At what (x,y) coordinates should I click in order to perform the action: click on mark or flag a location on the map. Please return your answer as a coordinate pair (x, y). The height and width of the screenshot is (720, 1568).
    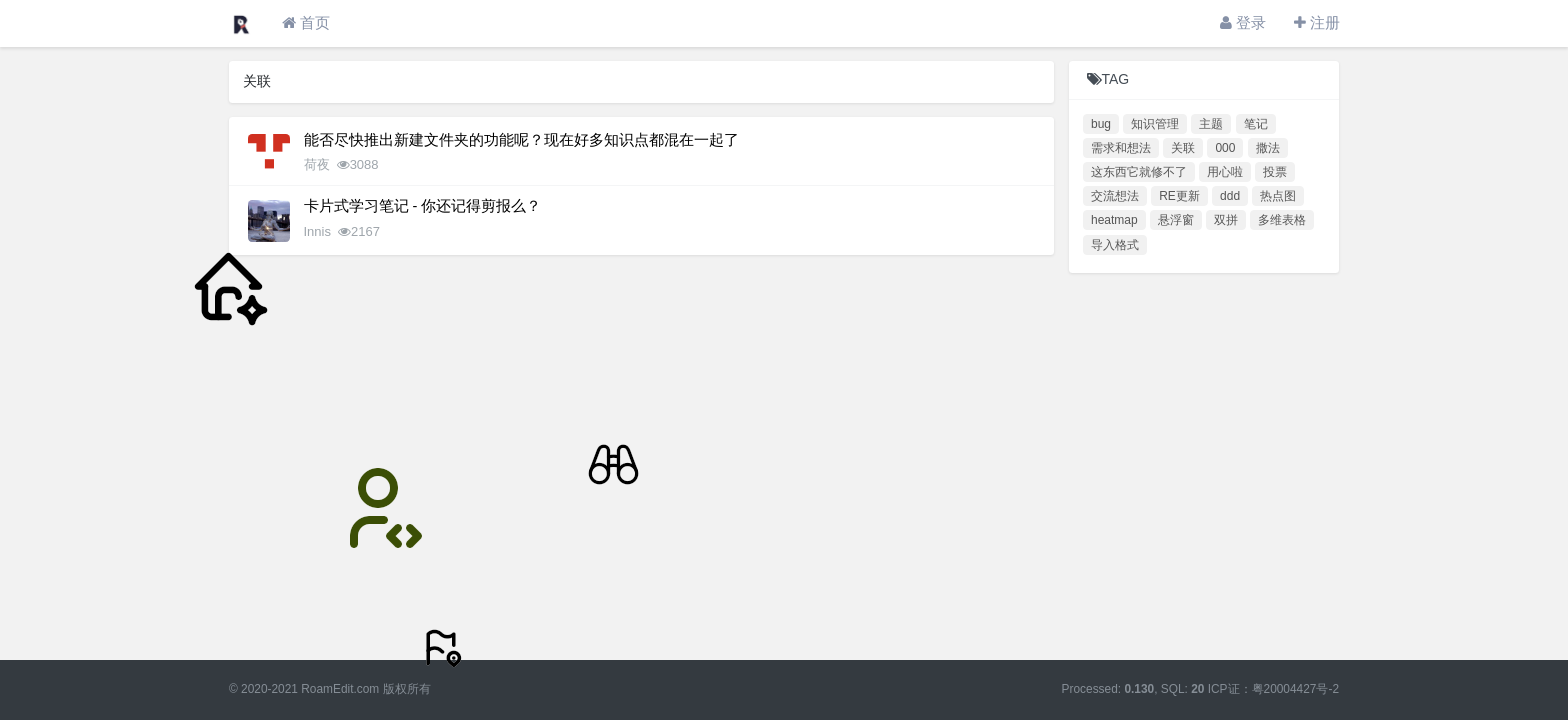
    Looking at the image, I should click on (441, 647).